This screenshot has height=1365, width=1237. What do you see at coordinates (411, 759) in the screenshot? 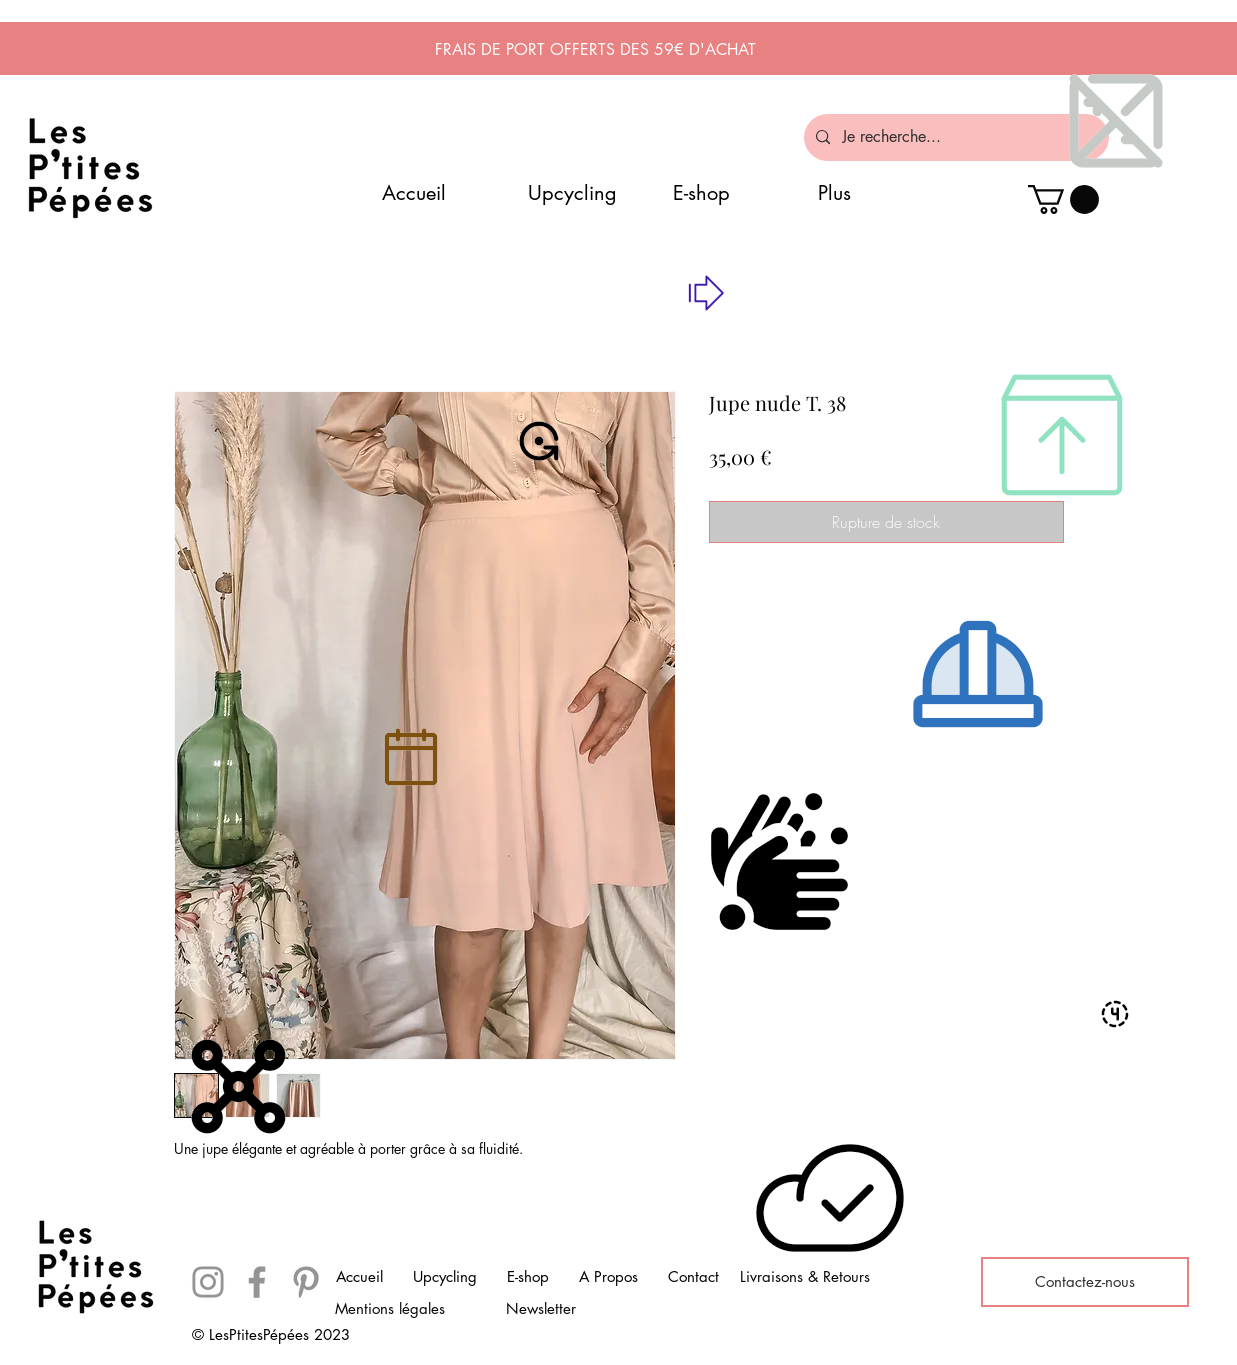
I see `view or open calendar` at bounding box center [411, 759].